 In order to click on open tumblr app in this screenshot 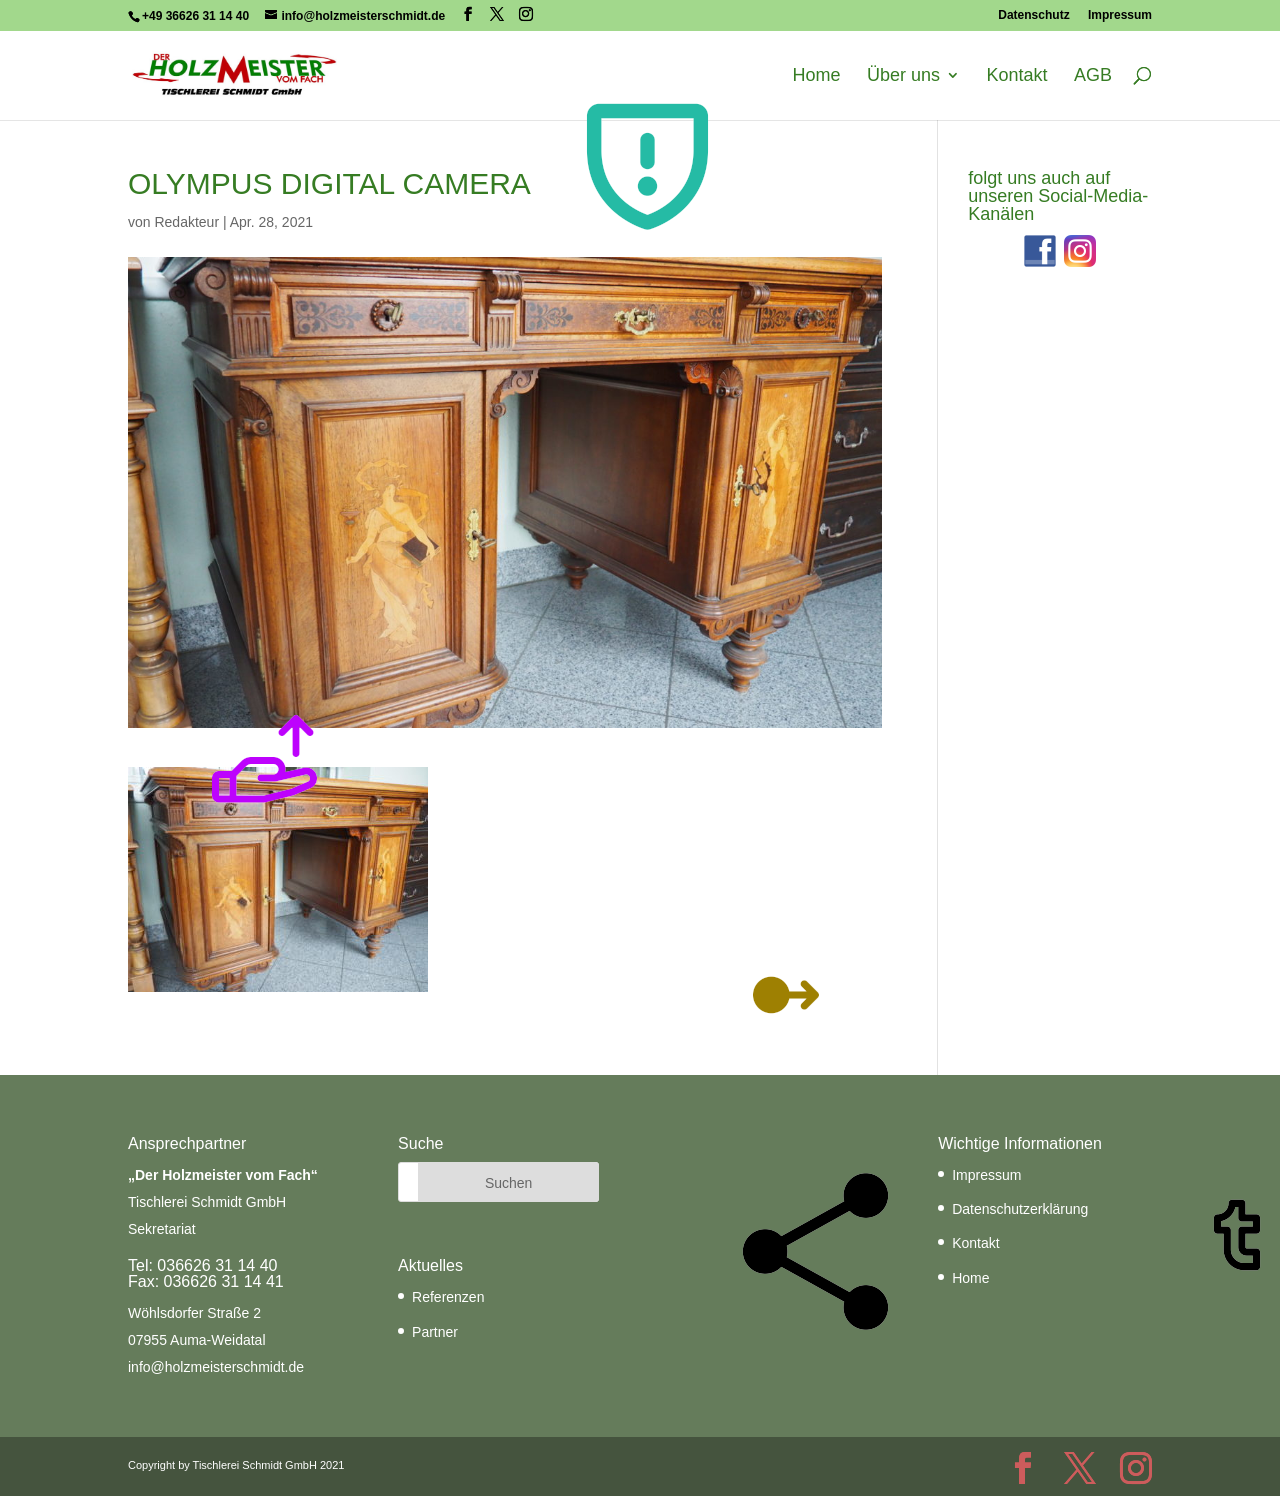, I will do `click(1237, 1235)`.